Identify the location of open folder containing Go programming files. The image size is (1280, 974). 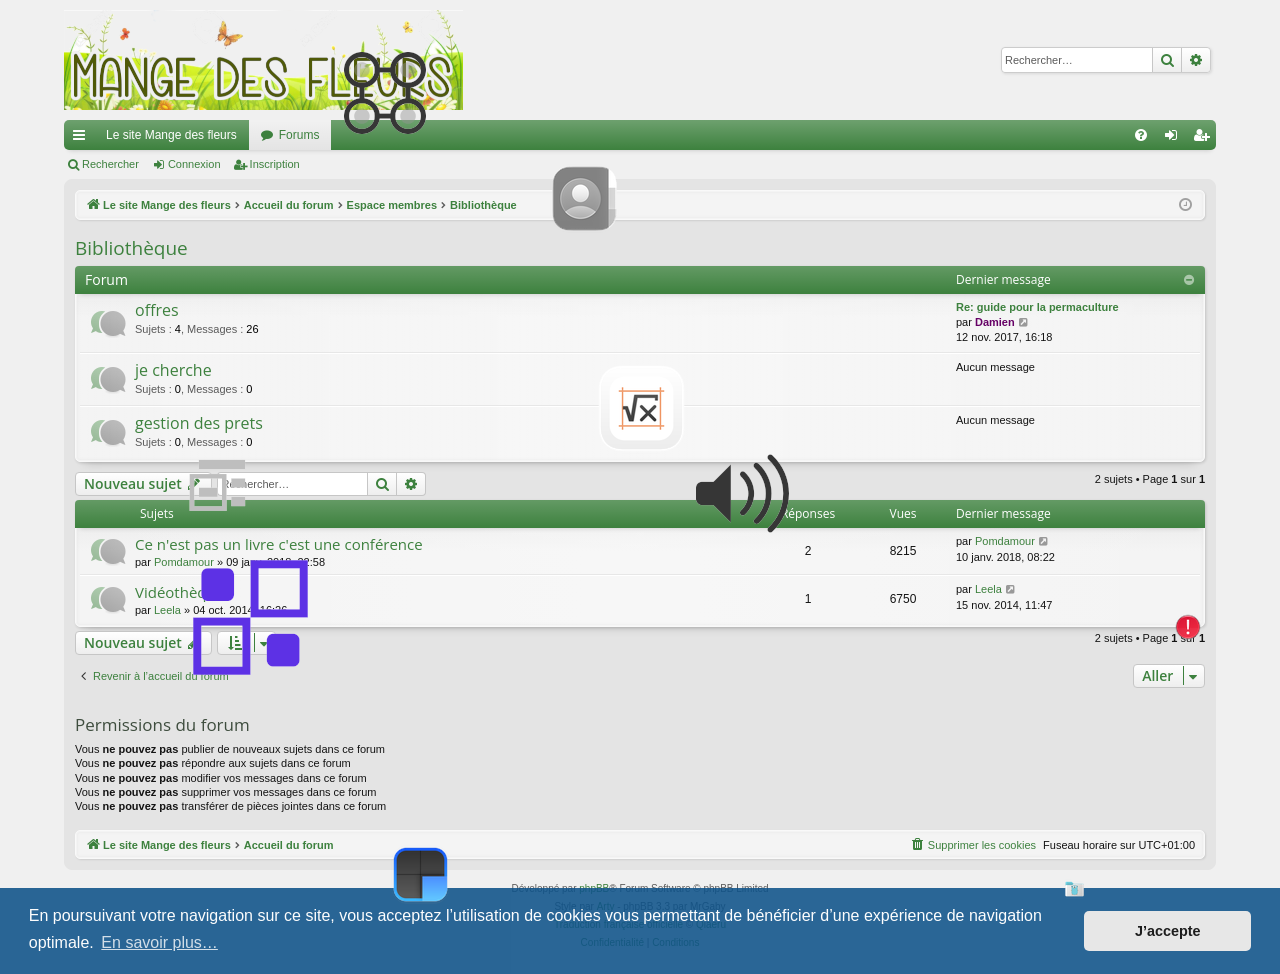
(1074, 889).